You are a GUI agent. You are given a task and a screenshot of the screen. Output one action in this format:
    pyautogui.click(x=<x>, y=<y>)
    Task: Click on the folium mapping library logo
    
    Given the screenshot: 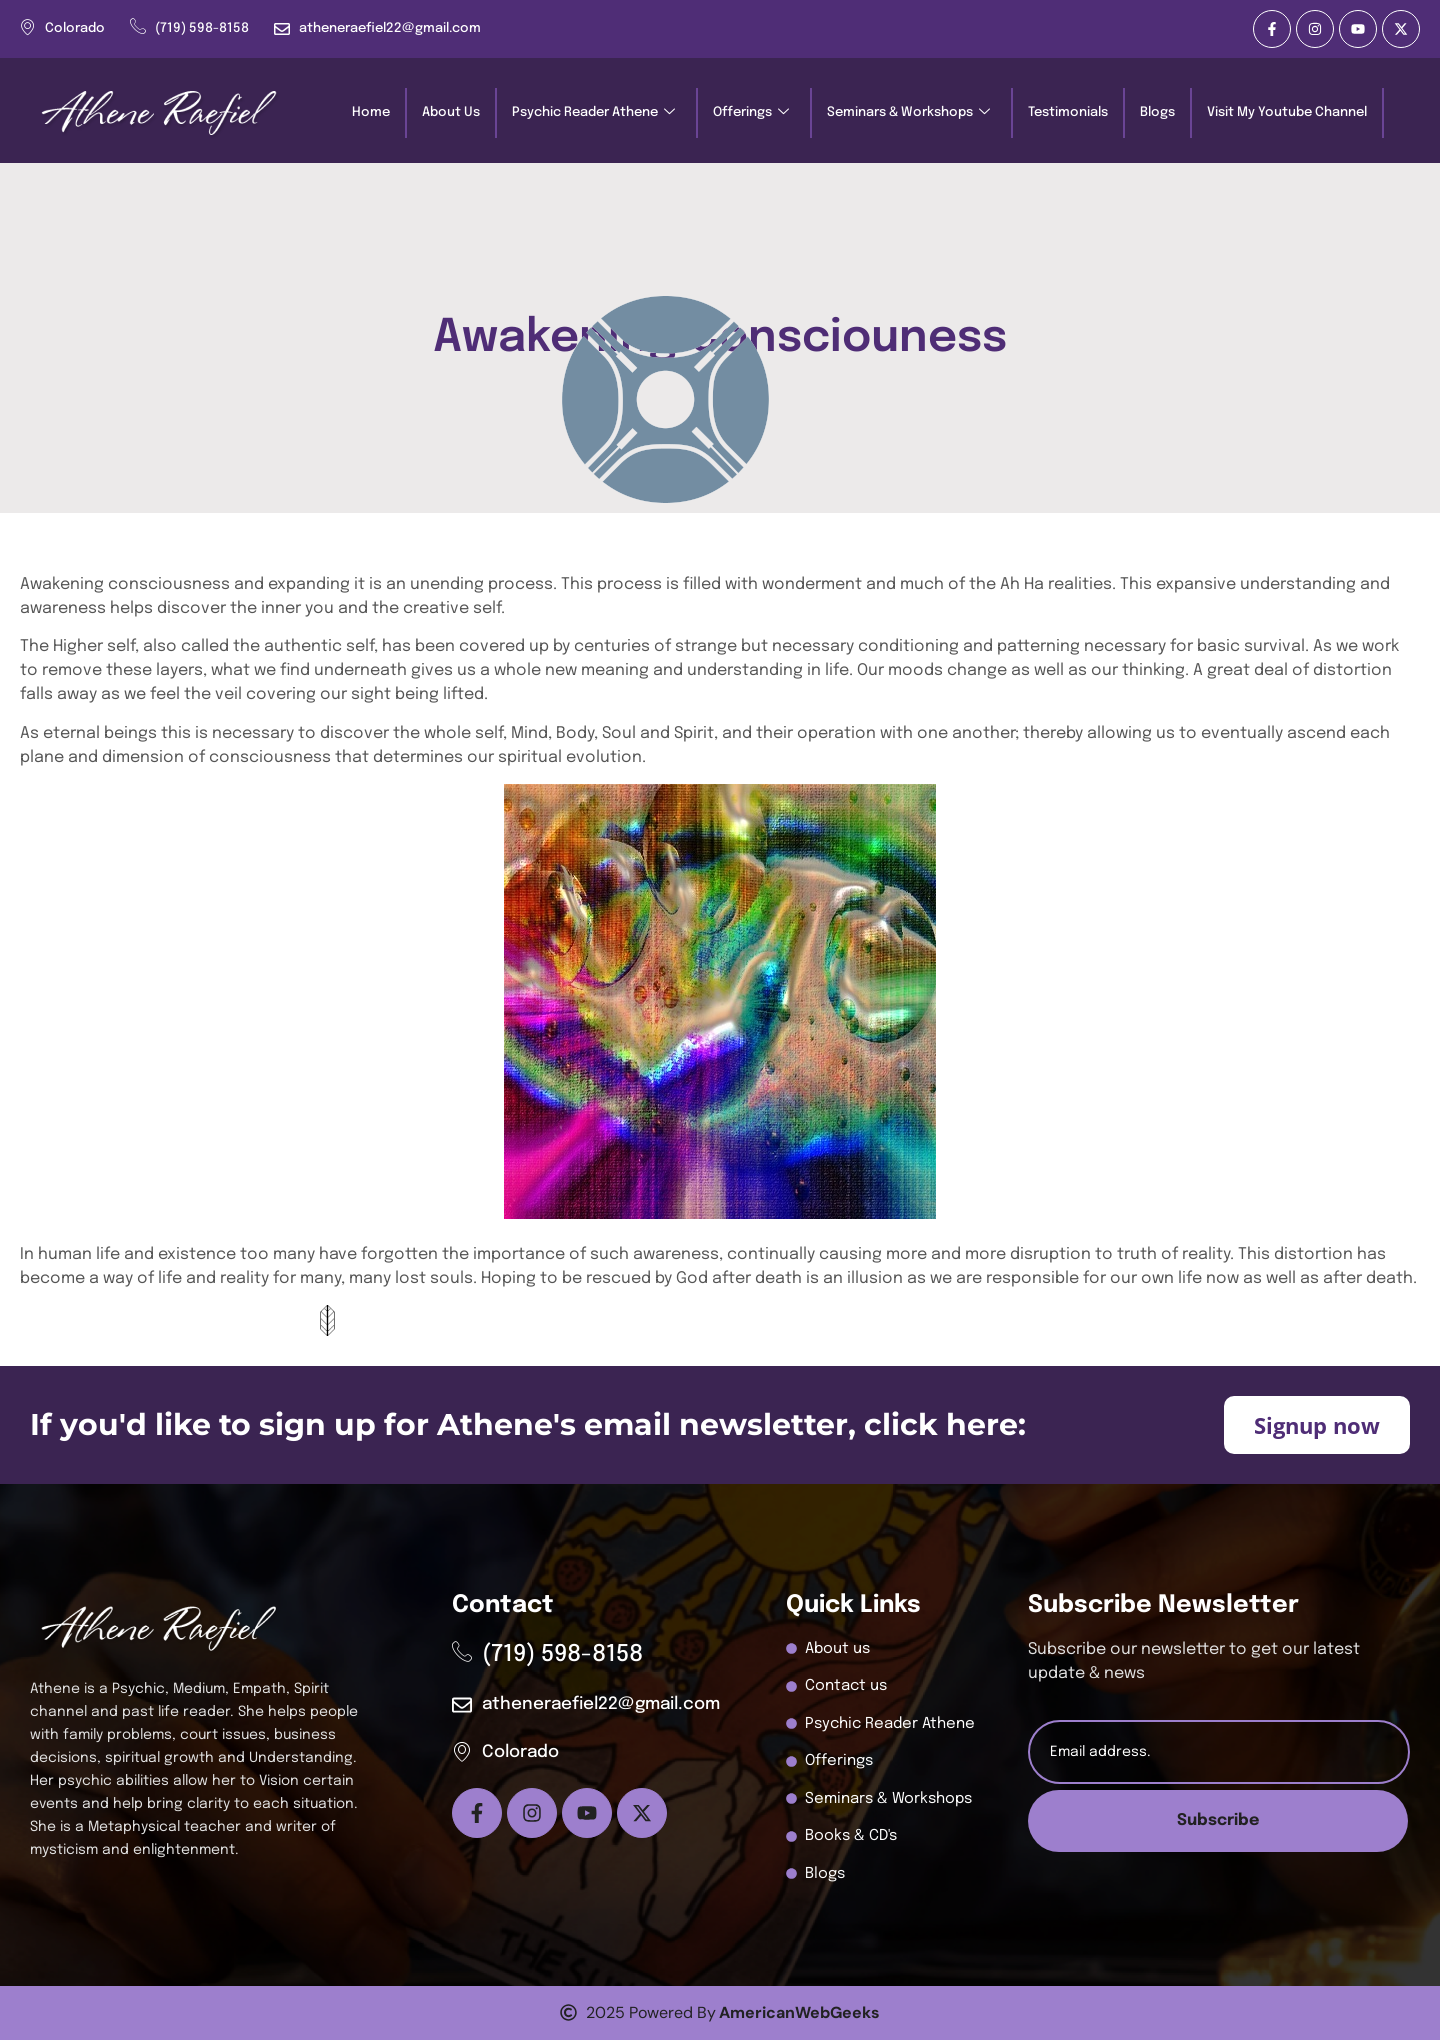 What is the action you would take?
    pyautogui.click(x=327, y=1320)
    